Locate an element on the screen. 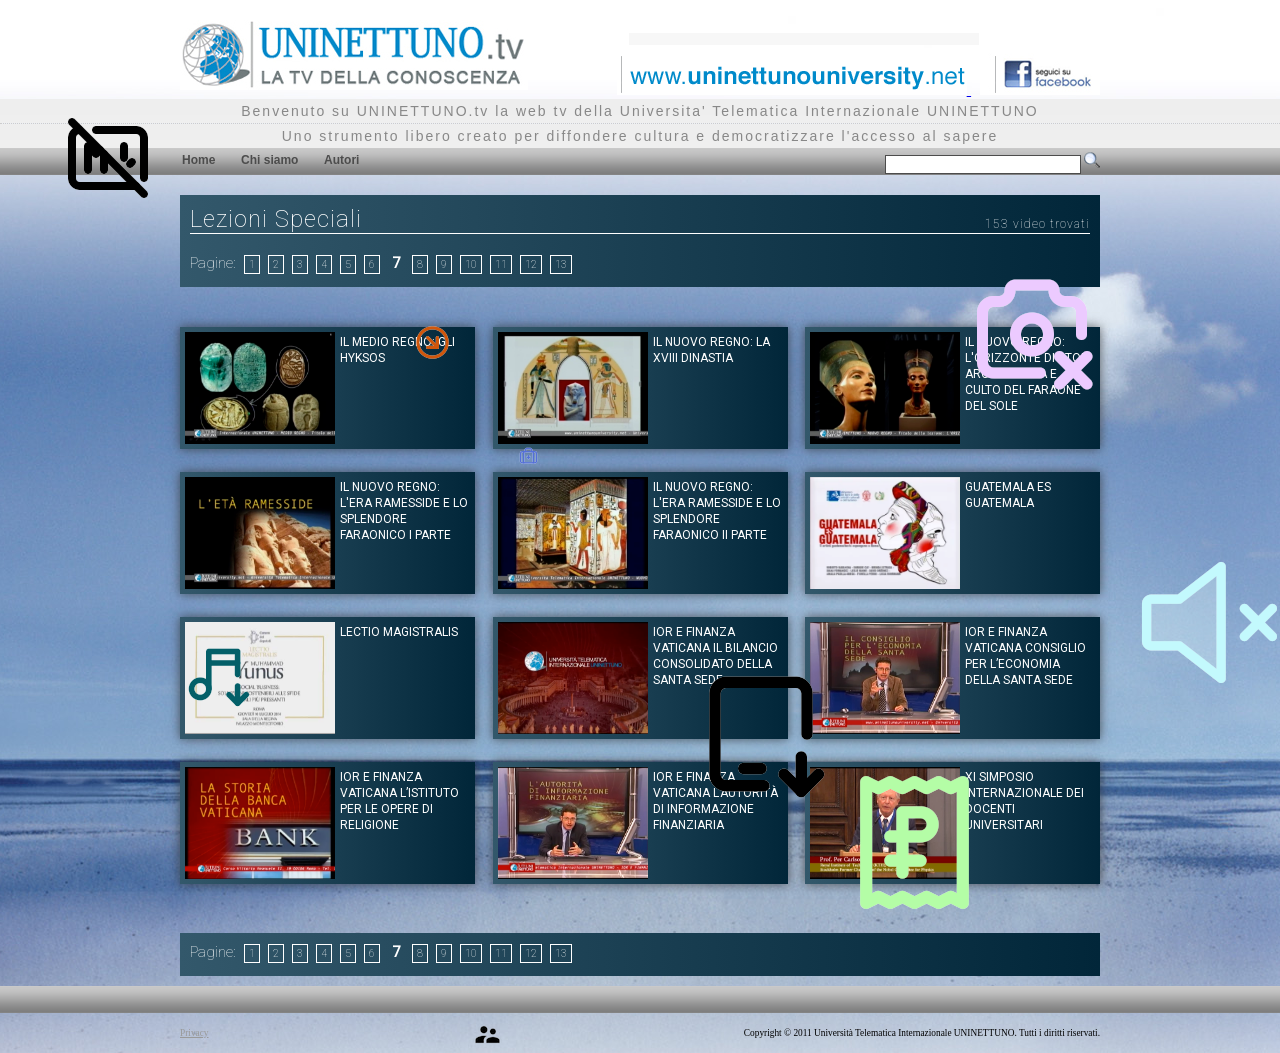  disable markdown formatting is located at coordinates (108, 158).